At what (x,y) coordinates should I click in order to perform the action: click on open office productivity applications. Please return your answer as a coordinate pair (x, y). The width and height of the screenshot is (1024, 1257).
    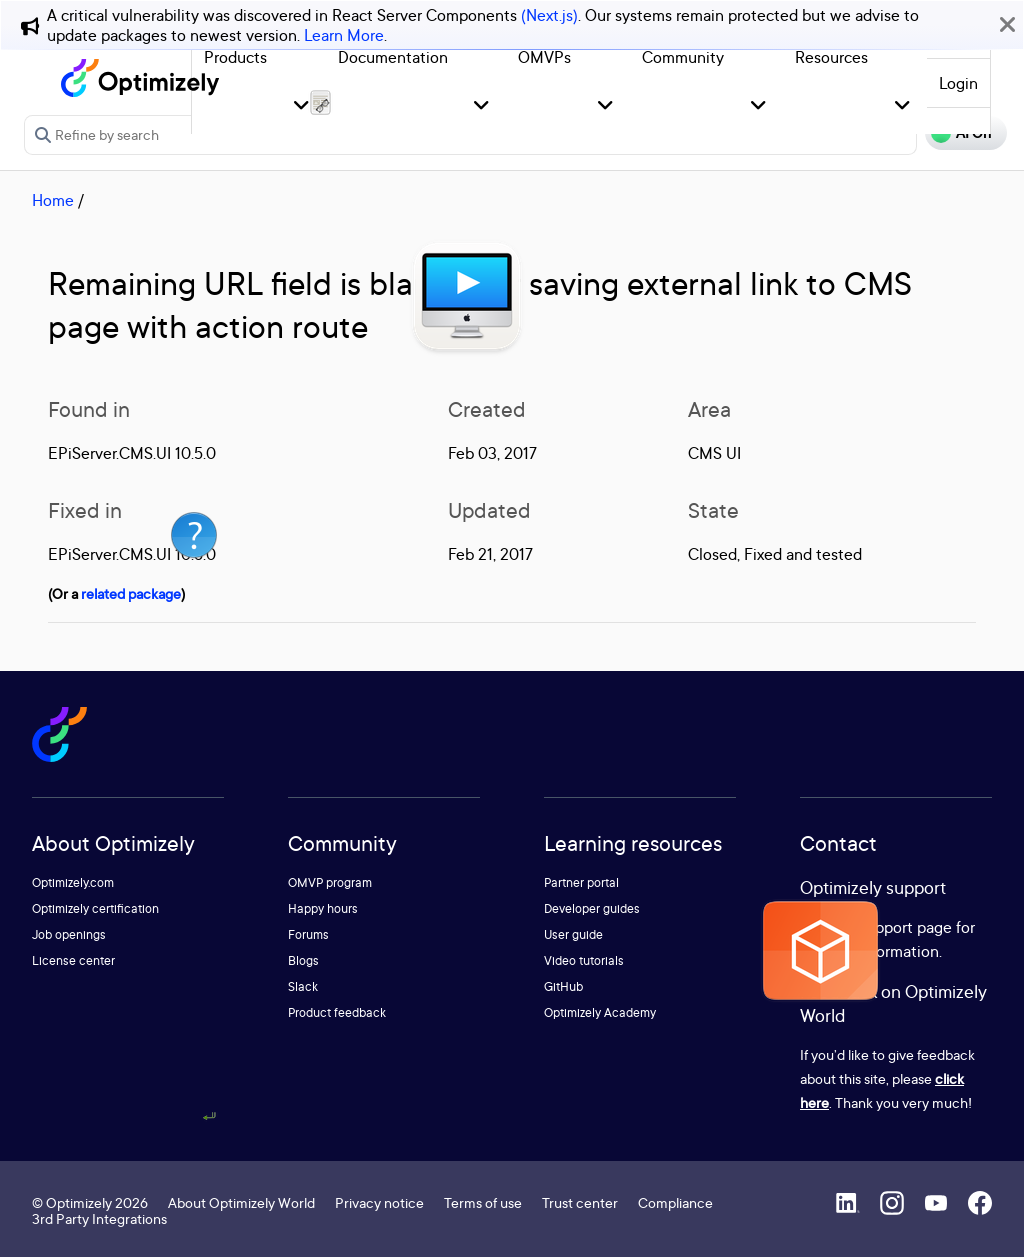
    Looking at the image, I should click on (320, 102).